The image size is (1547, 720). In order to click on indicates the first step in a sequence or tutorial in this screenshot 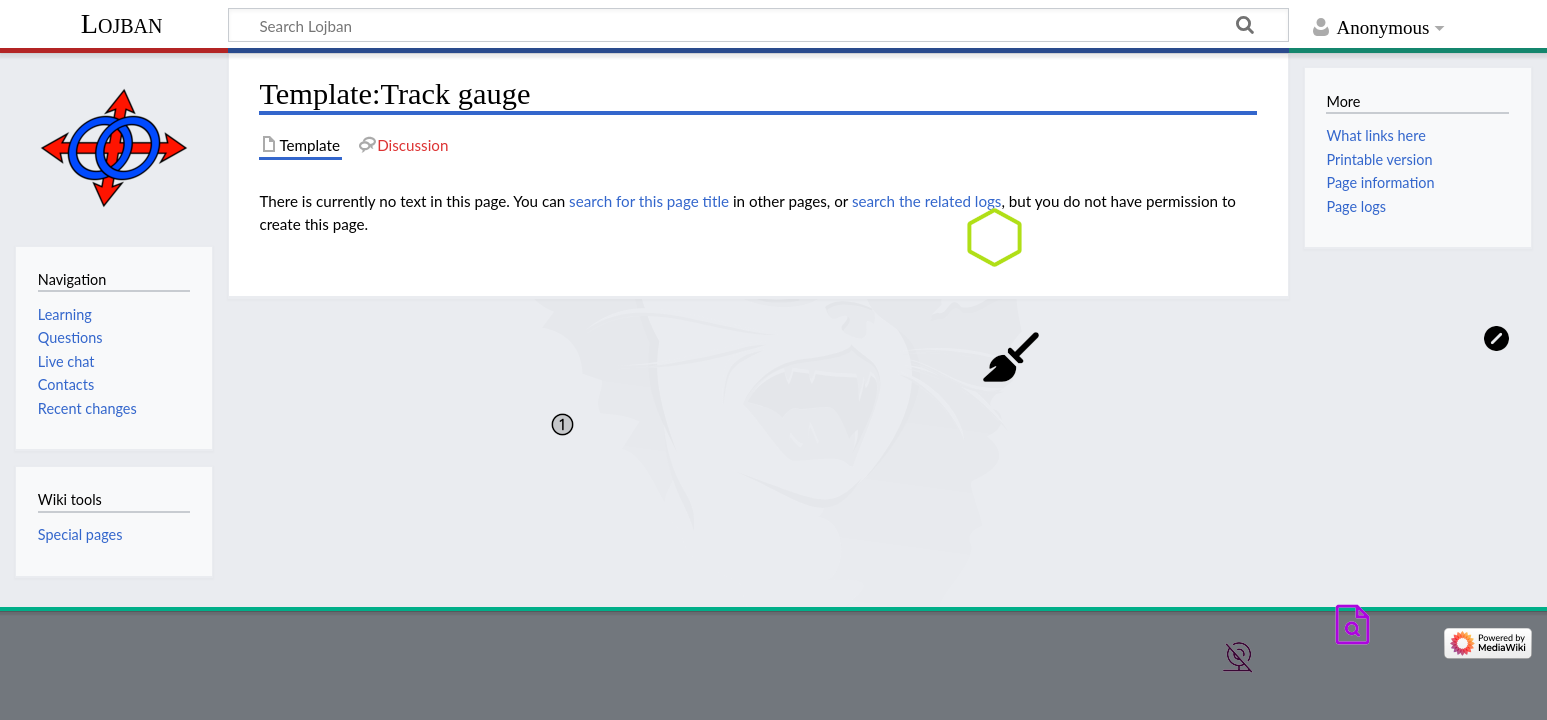, I will do `click(562, 424)`.